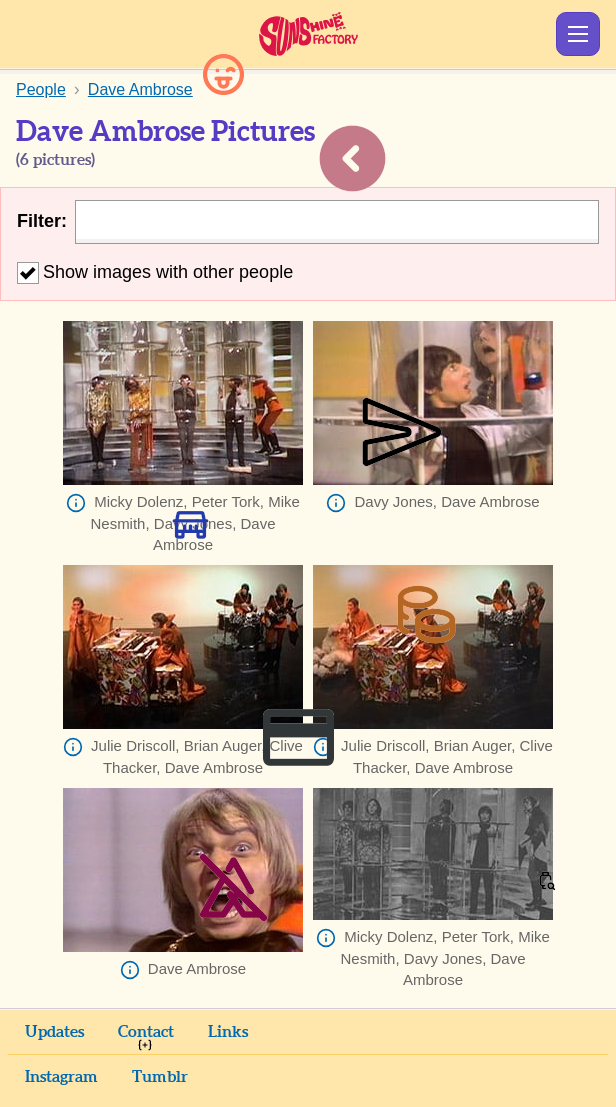  What do you see at coordinates (402, 432) in the screenshot?
I see `send a message or email` at bounding box center [402, 432].